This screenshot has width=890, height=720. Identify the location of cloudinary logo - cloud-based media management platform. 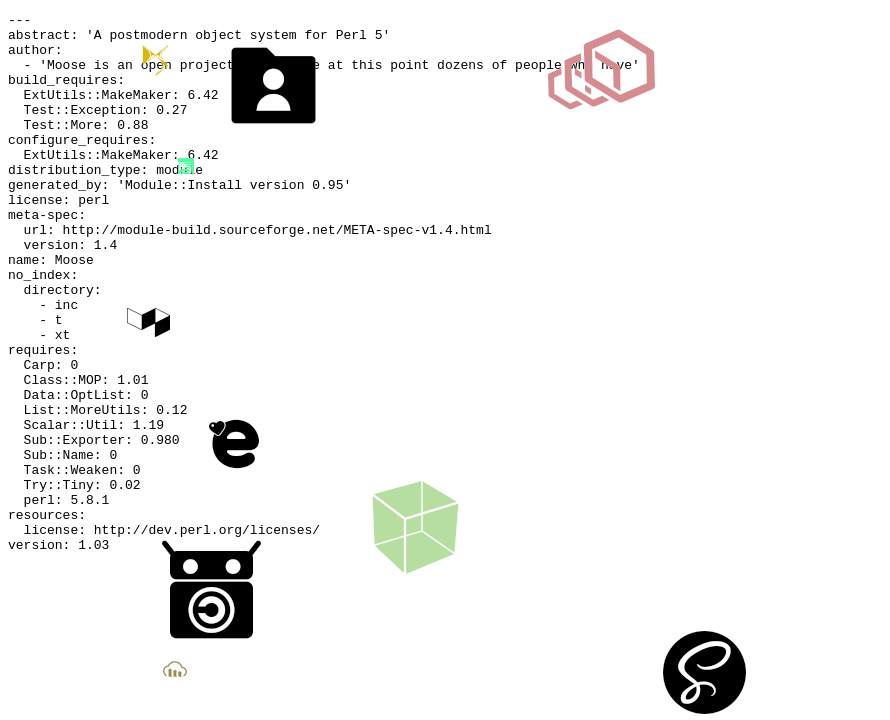
(175, 669).